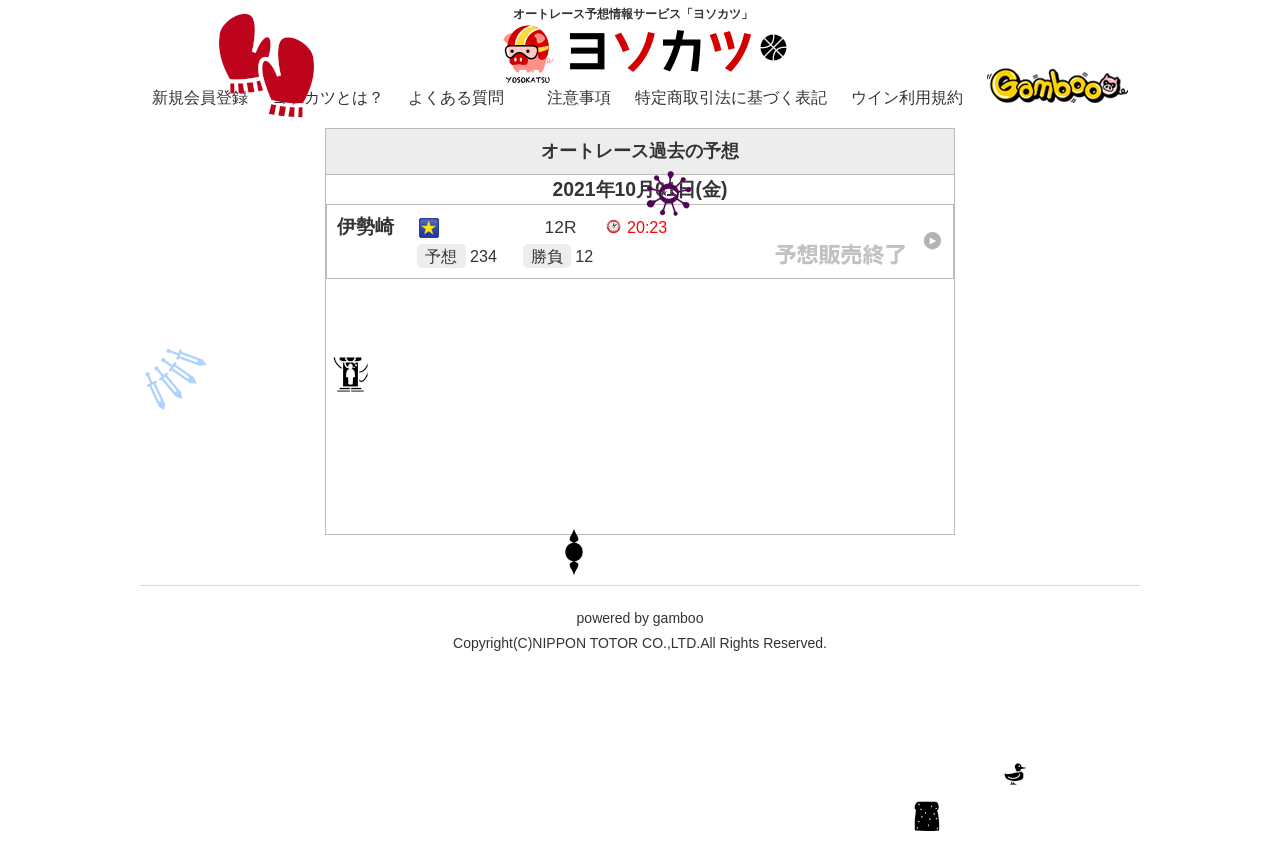  Describe the element at coordinates (1015, 774) in the screenshot. I see `decorative duck icon for game interface` at that location.